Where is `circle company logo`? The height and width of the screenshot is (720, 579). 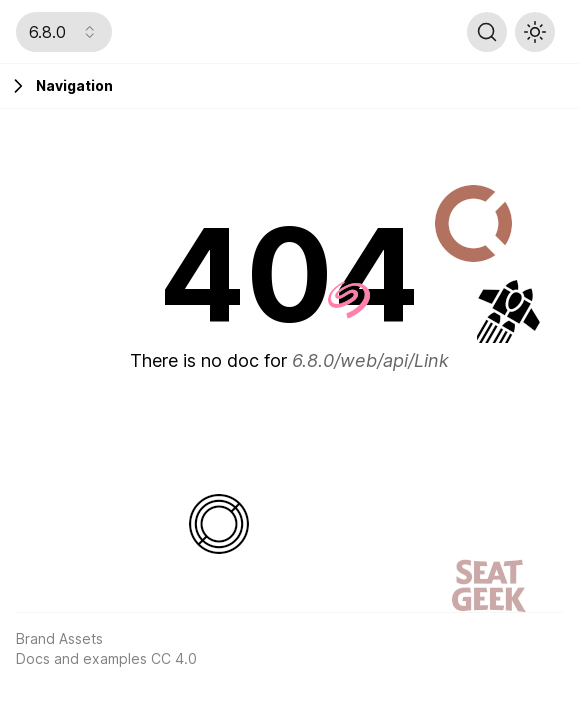 circle company logo is located at coordinates (219, 524).